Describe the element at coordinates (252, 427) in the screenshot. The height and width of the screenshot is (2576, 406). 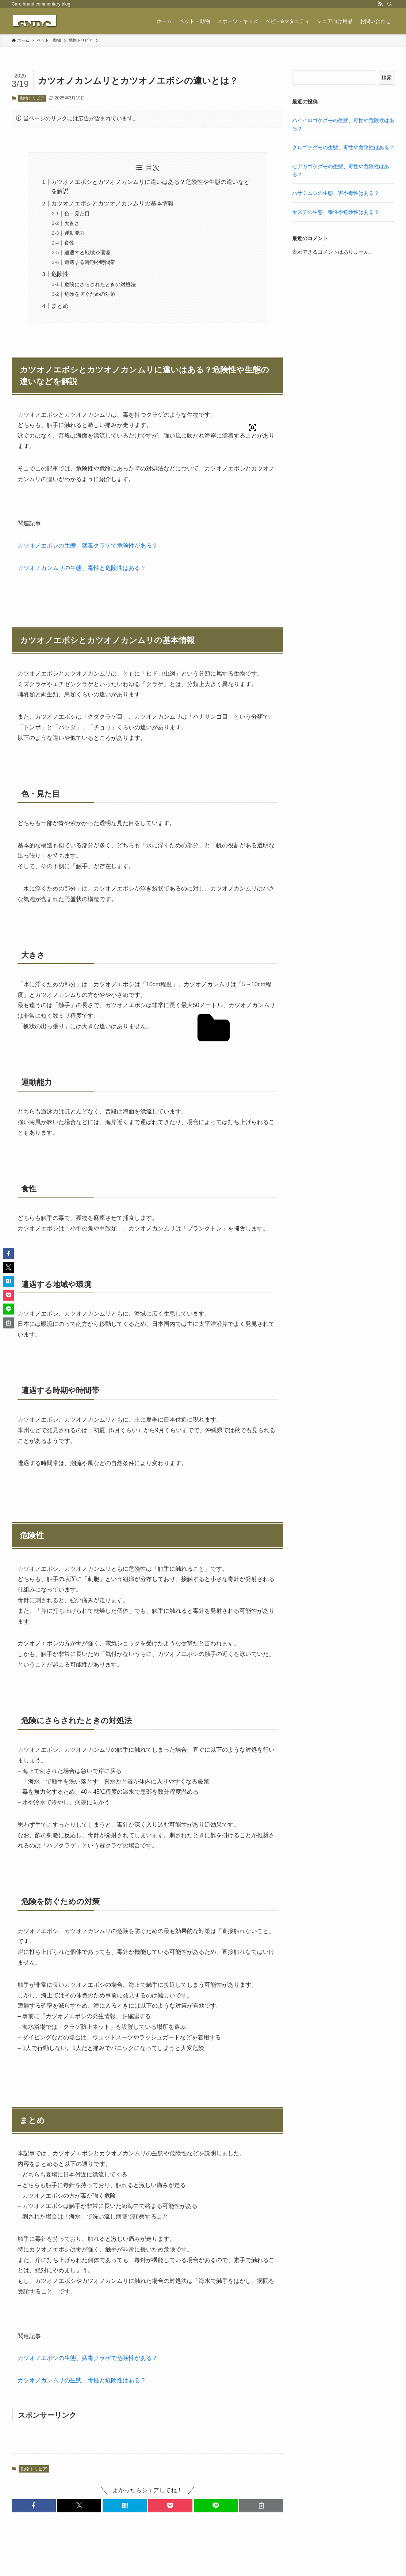
I see `focus on current user profile` at that location.